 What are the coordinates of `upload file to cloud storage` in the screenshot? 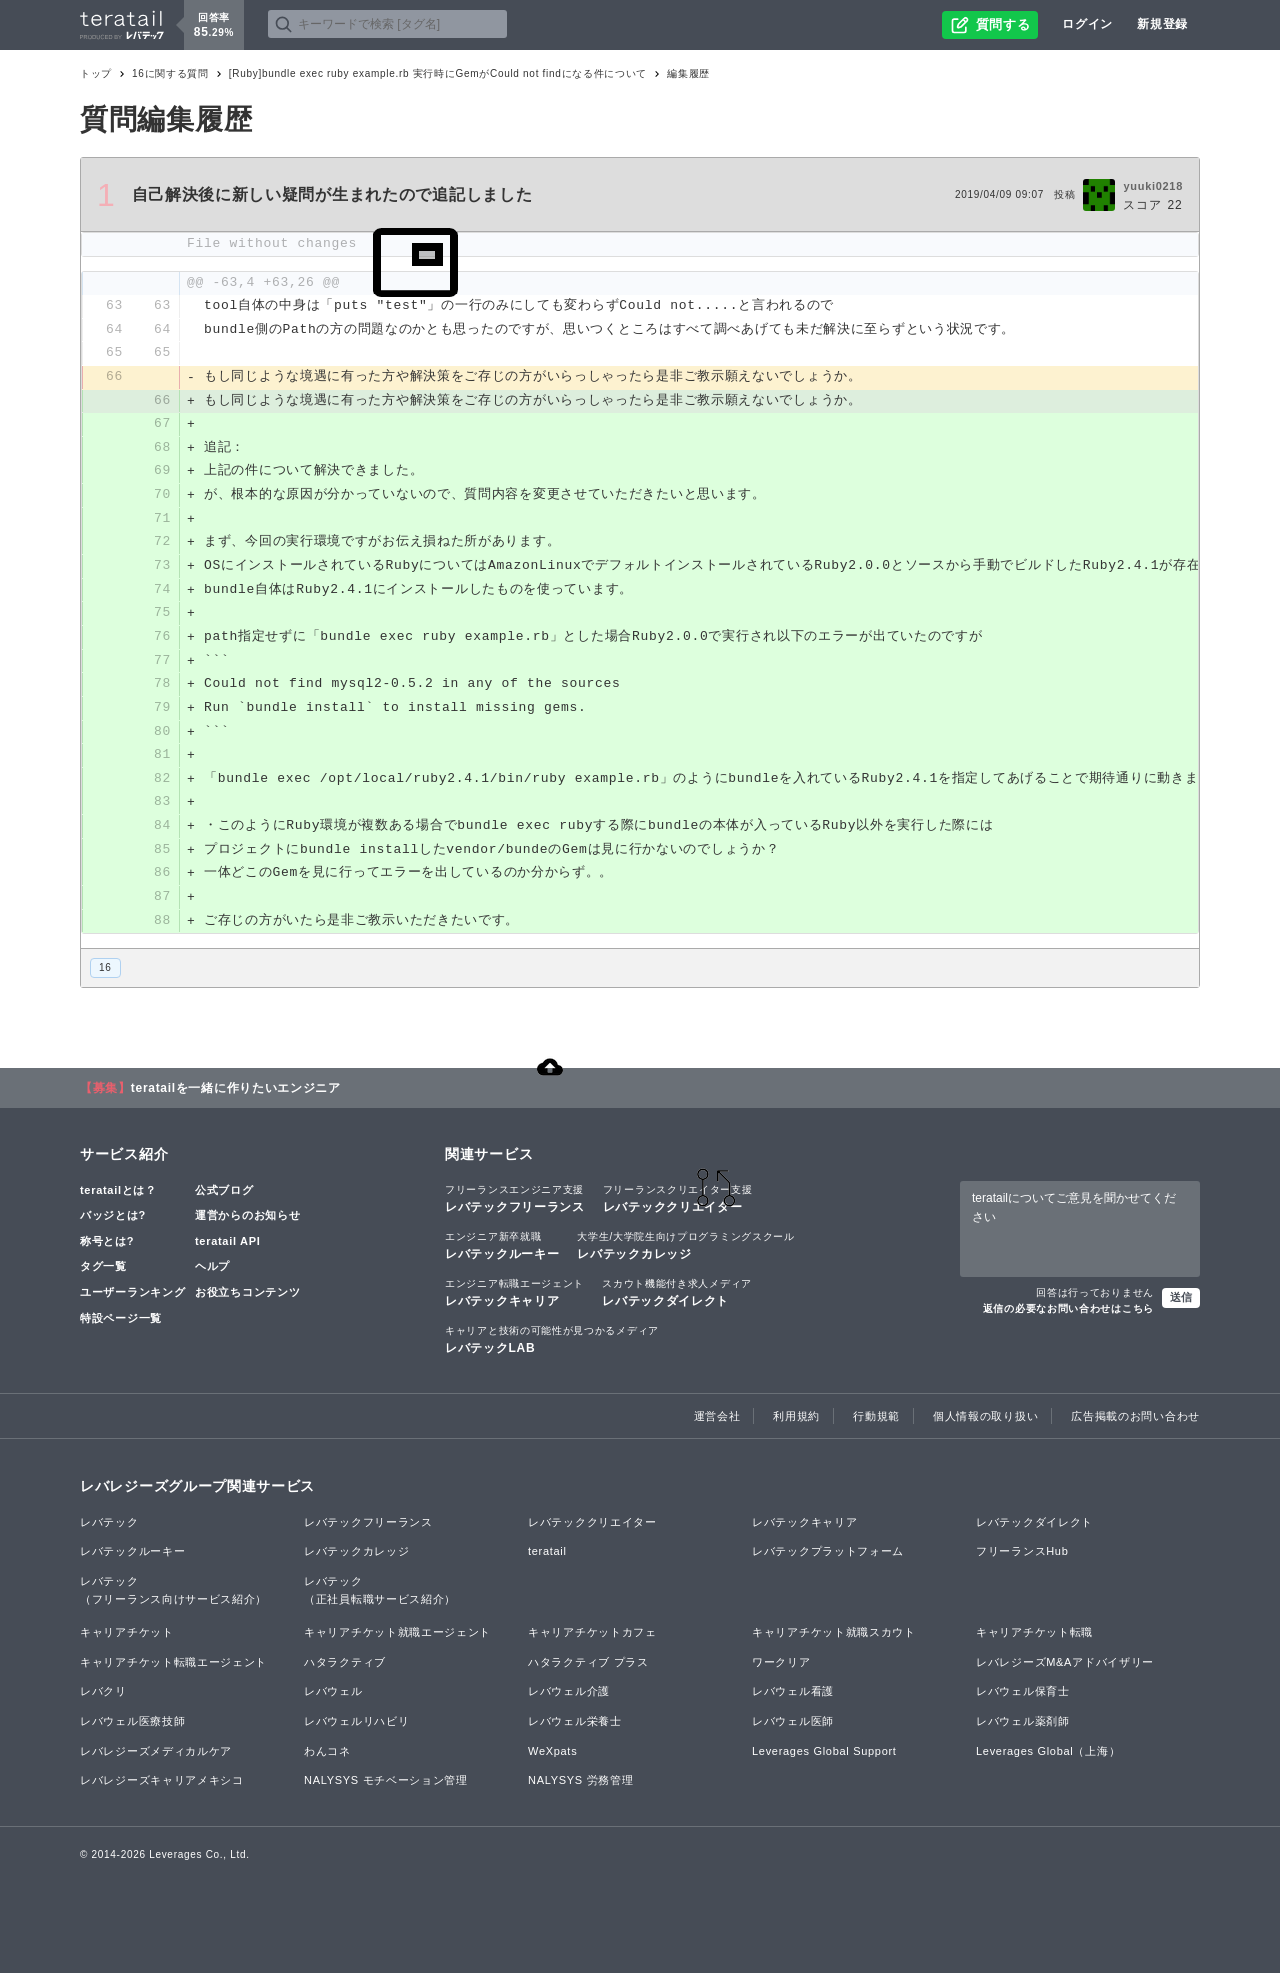 It's located at (550, 1067).